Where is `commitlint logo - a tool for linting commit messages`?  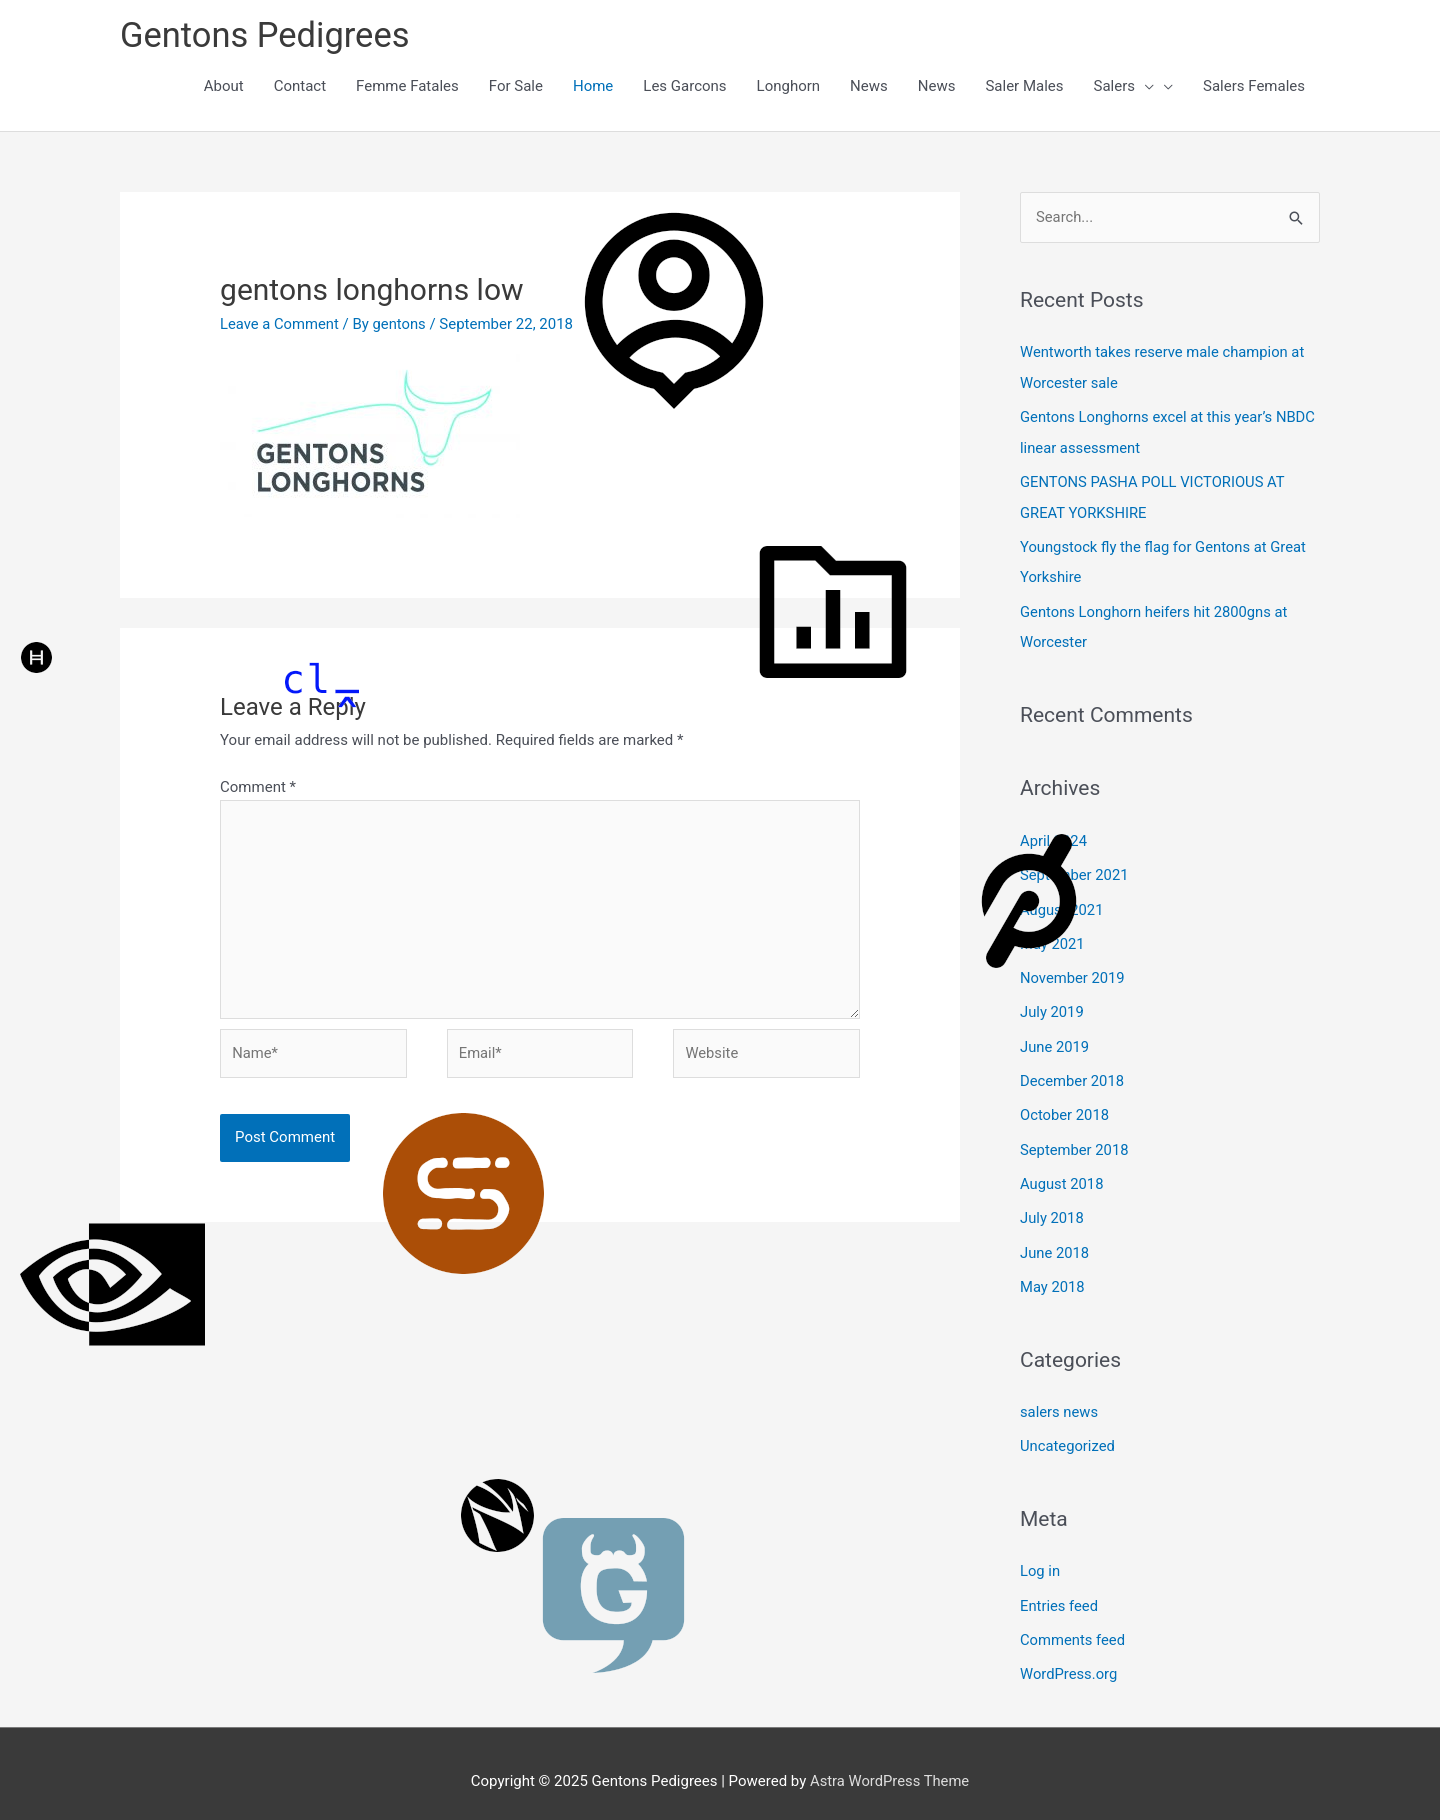 commitlint logo - a tool for linting commit messages is located at coordinates (322, 685).